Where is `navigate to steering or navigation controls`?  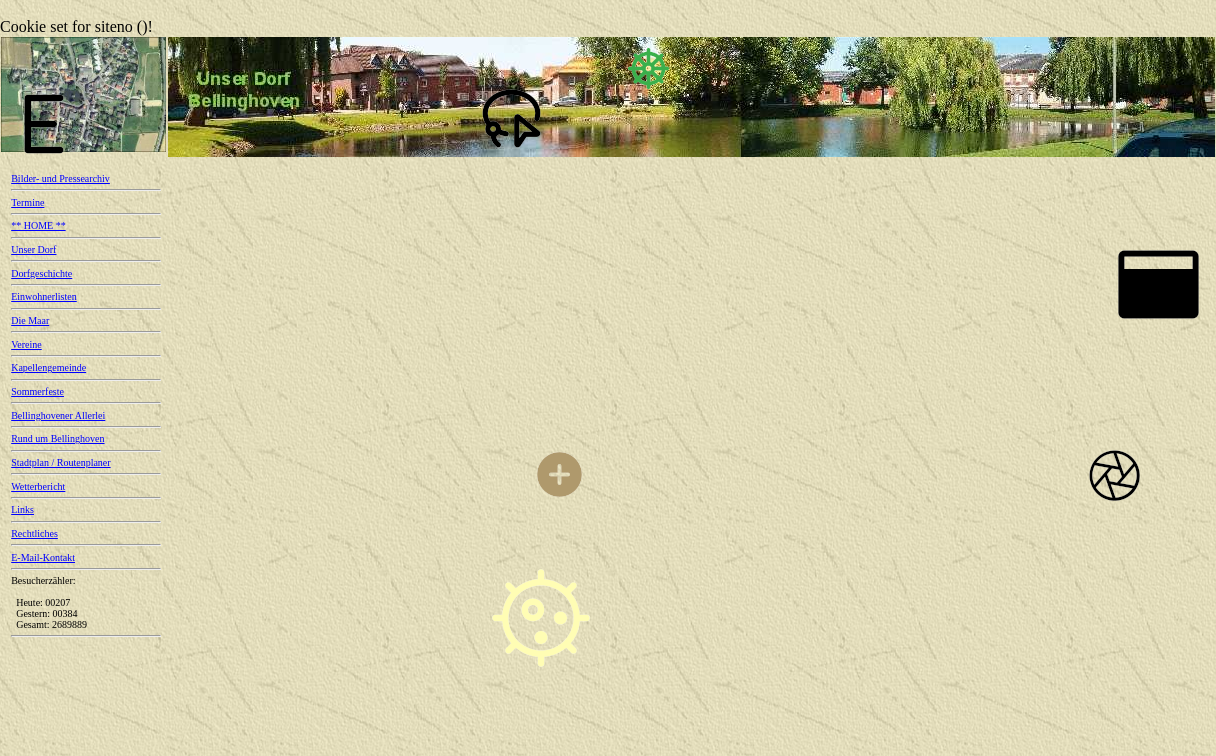
navigate to steering or navigation controls is located at coordinates (648, 68).